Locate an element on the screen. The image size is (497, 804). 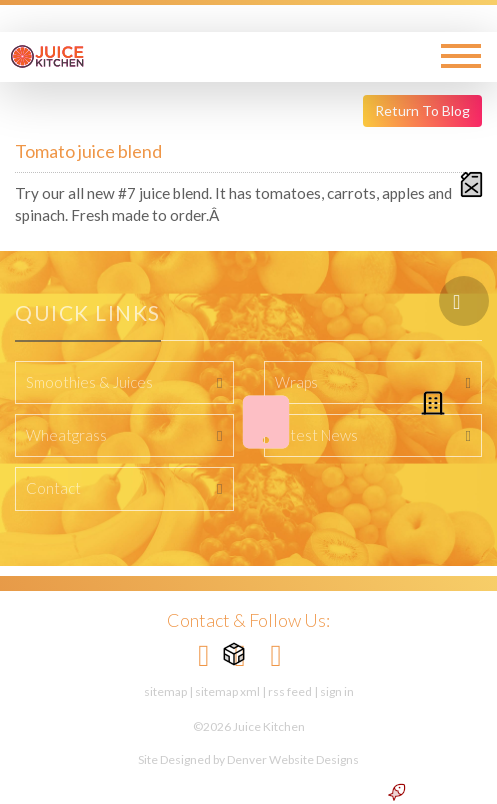
tablet device with home button is located at coordinates (266, 422).